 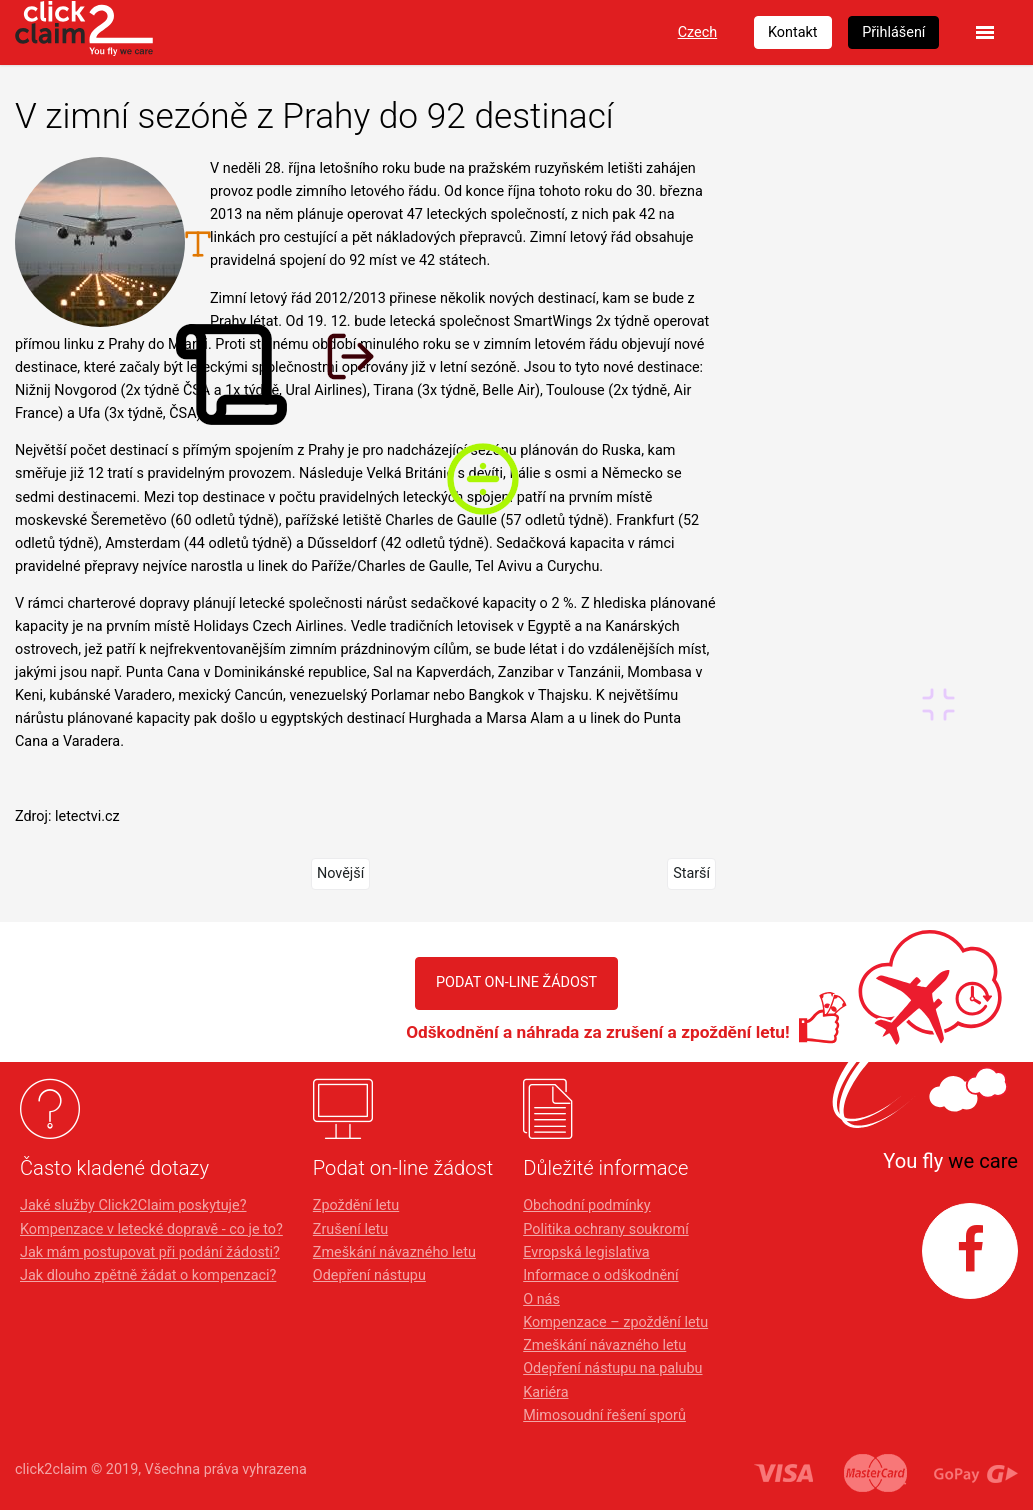 I want to click on minimize or exit fullscreen mode, so click(x=938, y=704).